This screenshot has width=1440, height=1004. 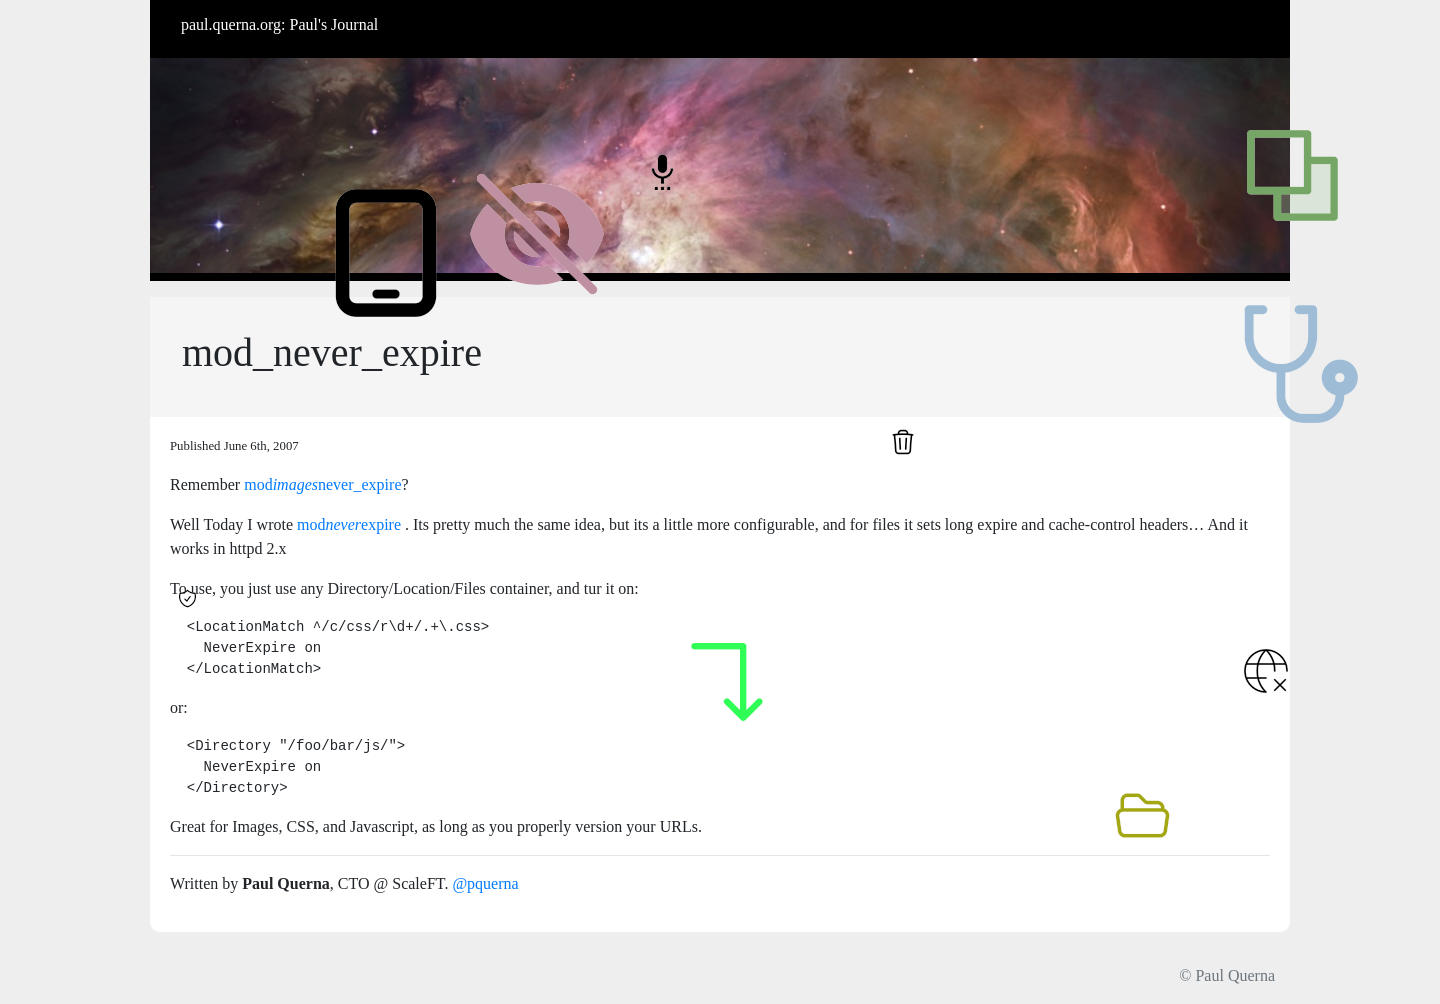 What do you see at coordinates (537, 234) in the screenshot?
I see `hide password or sensitive content` at bounding box center [537, 234].